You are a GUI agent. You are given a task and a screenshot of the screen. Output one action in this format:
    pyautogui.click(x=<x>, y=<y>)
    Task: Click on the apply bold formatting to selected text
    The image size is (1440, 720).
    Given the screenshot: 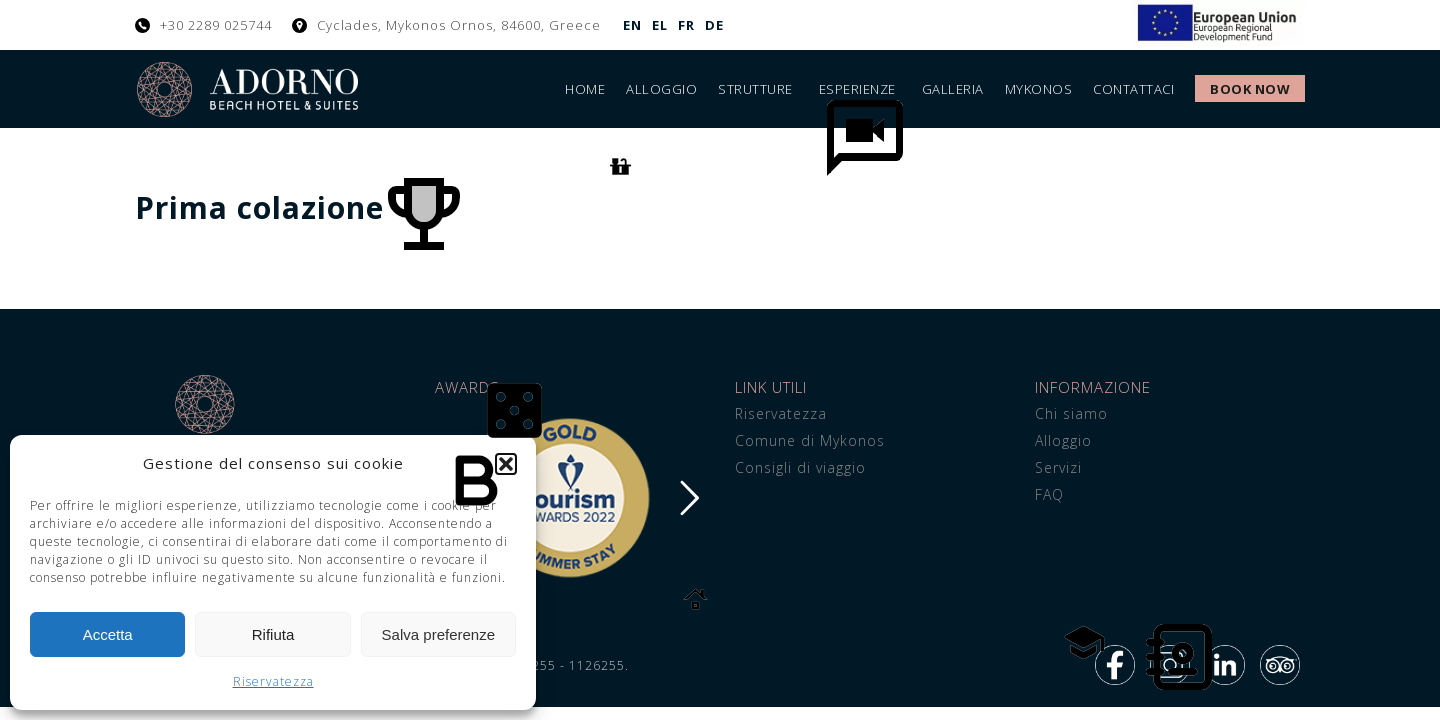 What is the action you would take?
    pyautogui.click(x=476, y=480)
    